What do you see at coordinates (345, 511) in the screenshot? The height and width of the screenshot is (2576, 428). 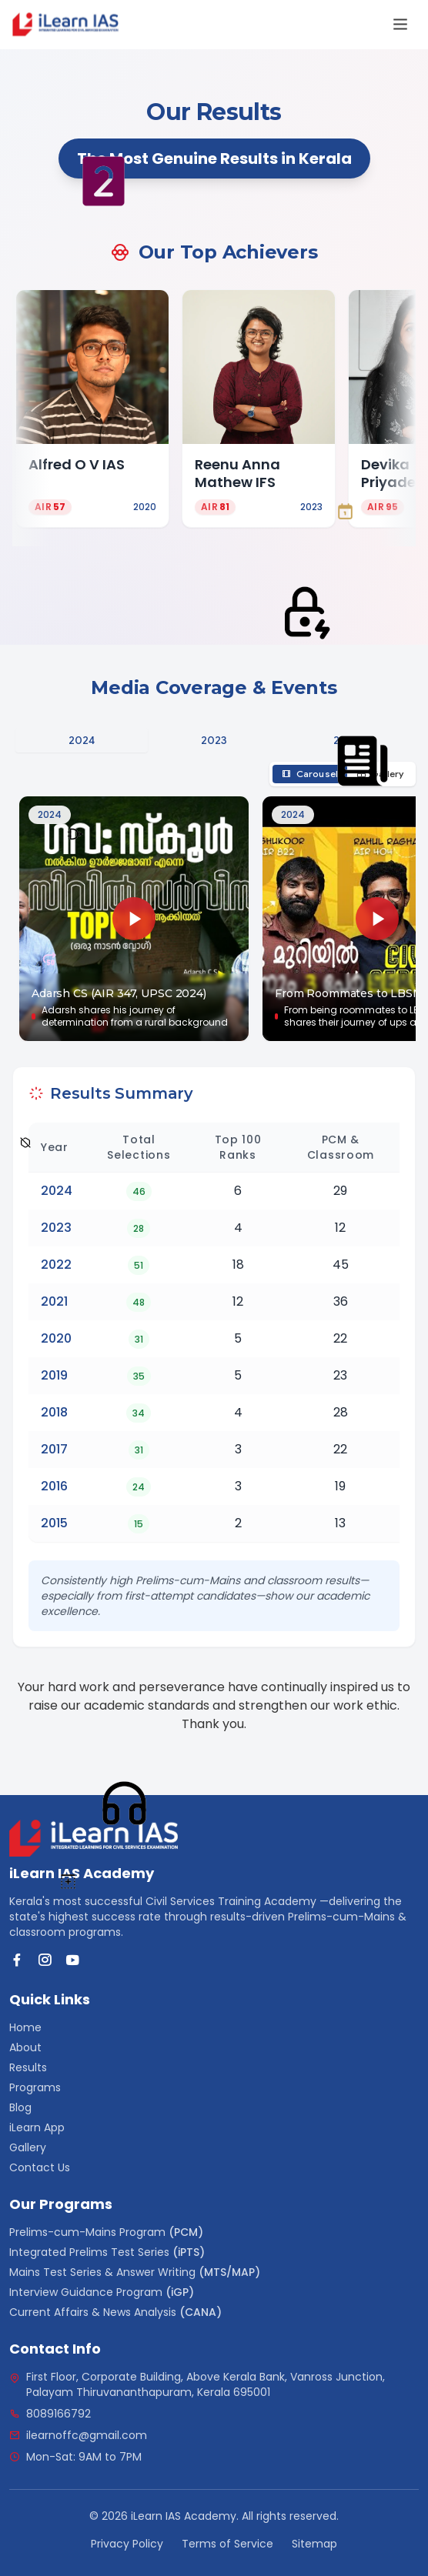 I see `view calendar or schedule` at bounding box center [345, 511].